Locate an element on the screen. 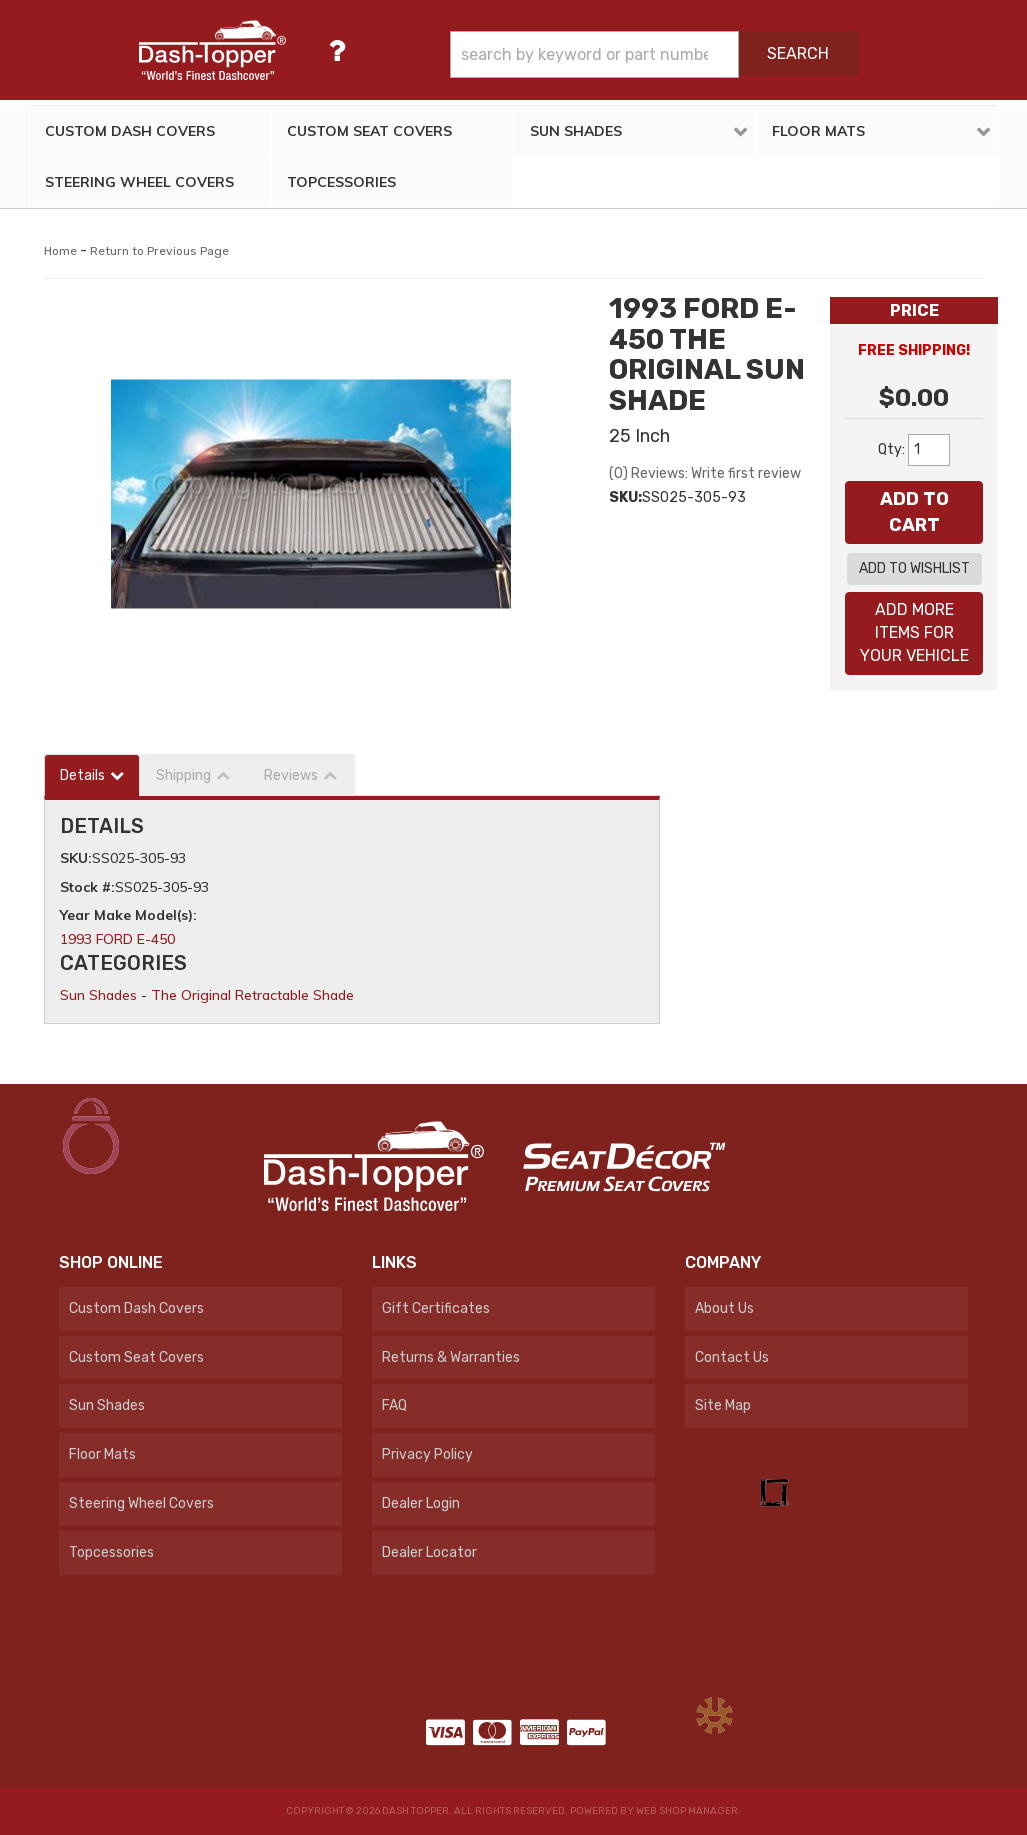  select a wooden frame border style is located at coordinates (774, 1492).